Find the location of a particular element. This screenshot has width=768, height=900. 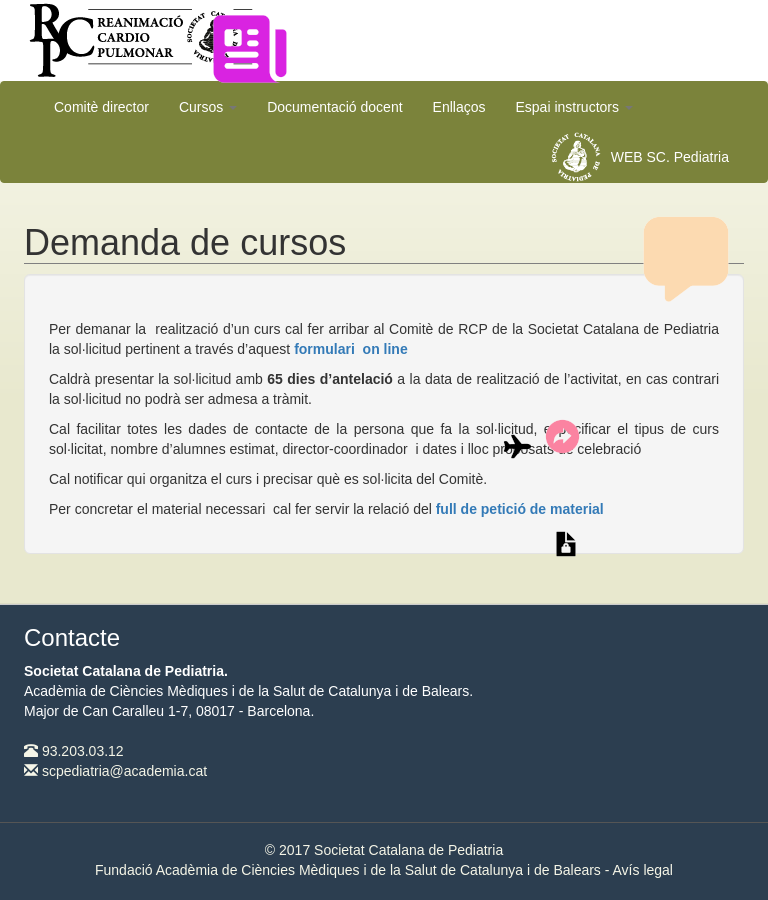

open messaging or chat is located at coordinates (686, 254).